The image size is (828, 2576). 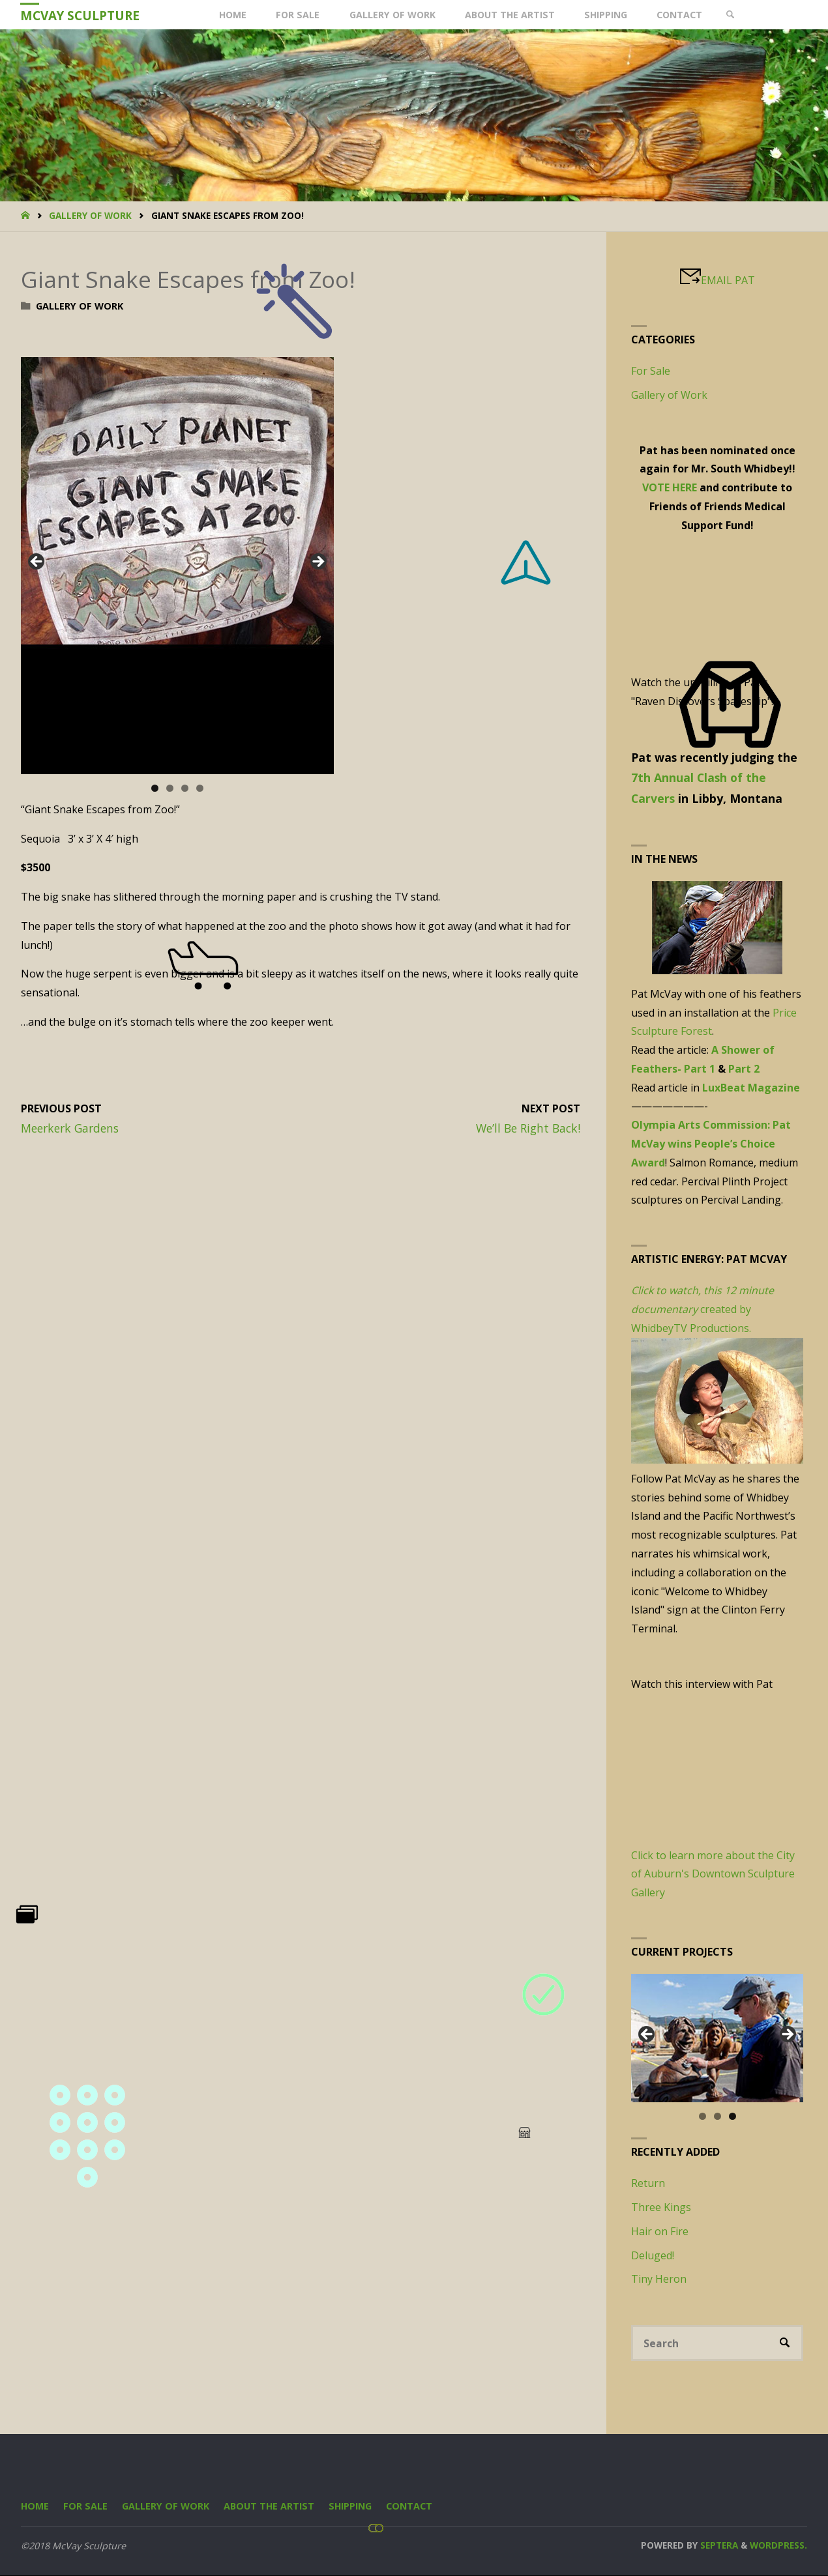 What do you see at coordinates (376, 2528) in the screenshot?
I see `toggle a setting on or off` at bounding box center [376, 2528].